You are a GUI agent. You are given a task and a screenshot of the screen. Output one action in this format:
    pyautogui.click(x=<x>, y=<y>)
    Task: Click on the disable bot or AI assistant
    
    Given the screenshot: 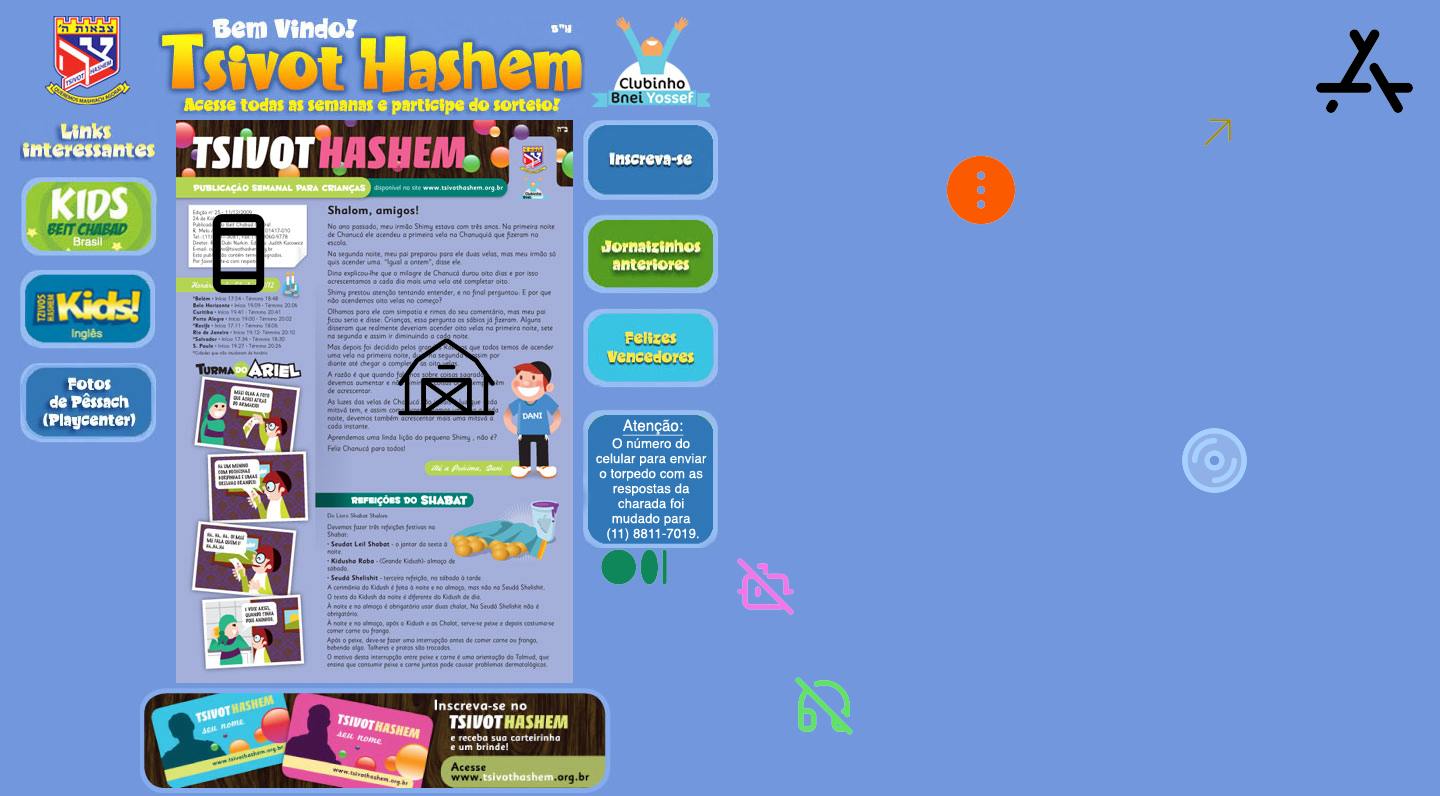 What is the action you would take?
    pyautogui.click(x=765, y=586)
    